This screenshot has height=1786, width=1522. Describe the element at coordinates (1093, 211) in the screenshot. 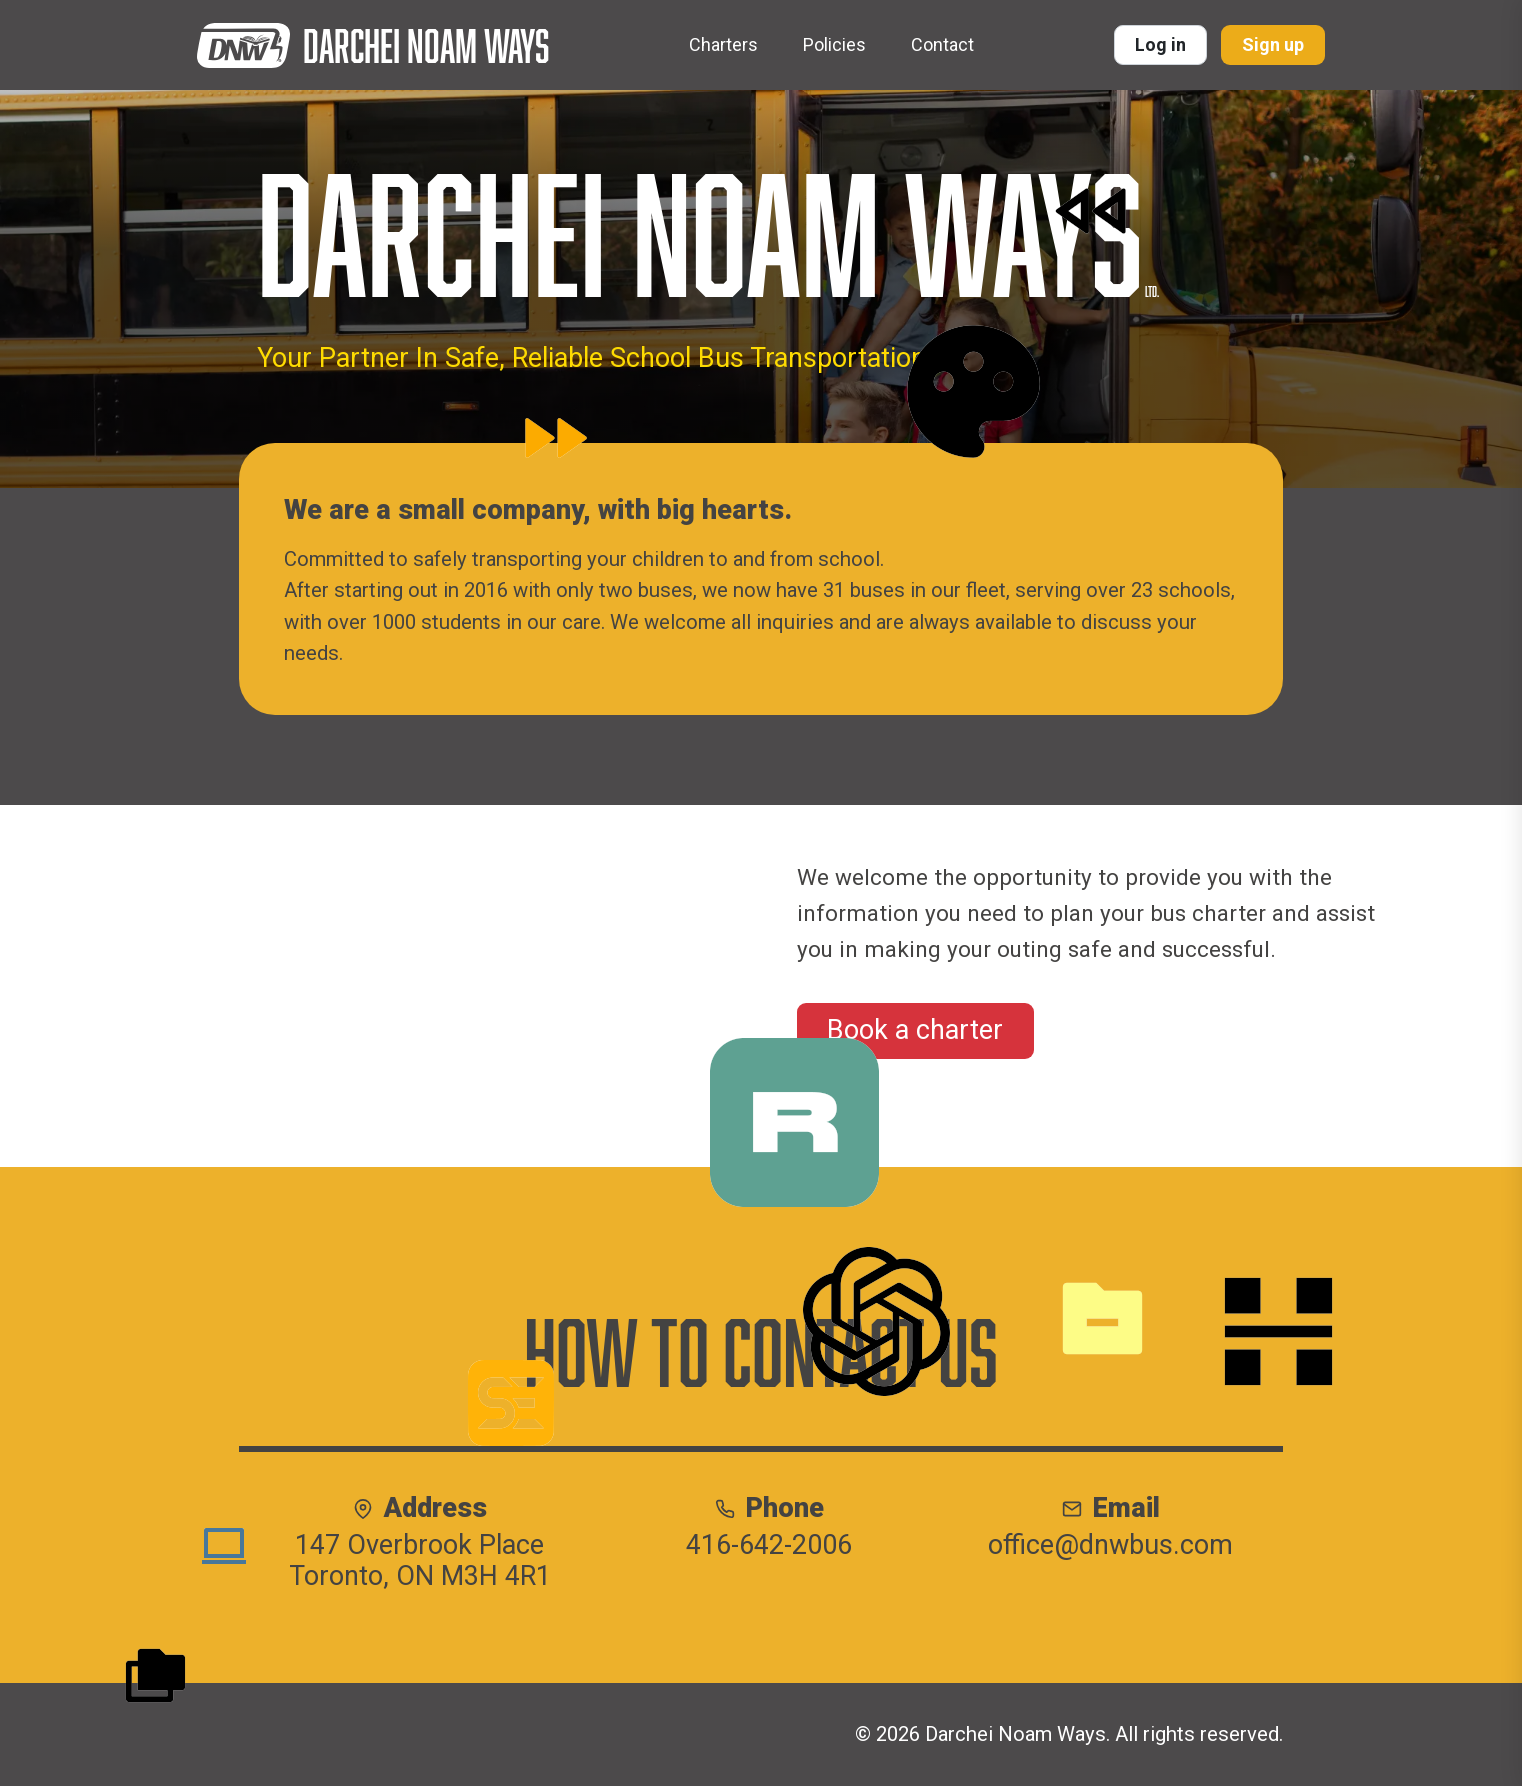

I see `rewind or skip backward in media playback` at that location.